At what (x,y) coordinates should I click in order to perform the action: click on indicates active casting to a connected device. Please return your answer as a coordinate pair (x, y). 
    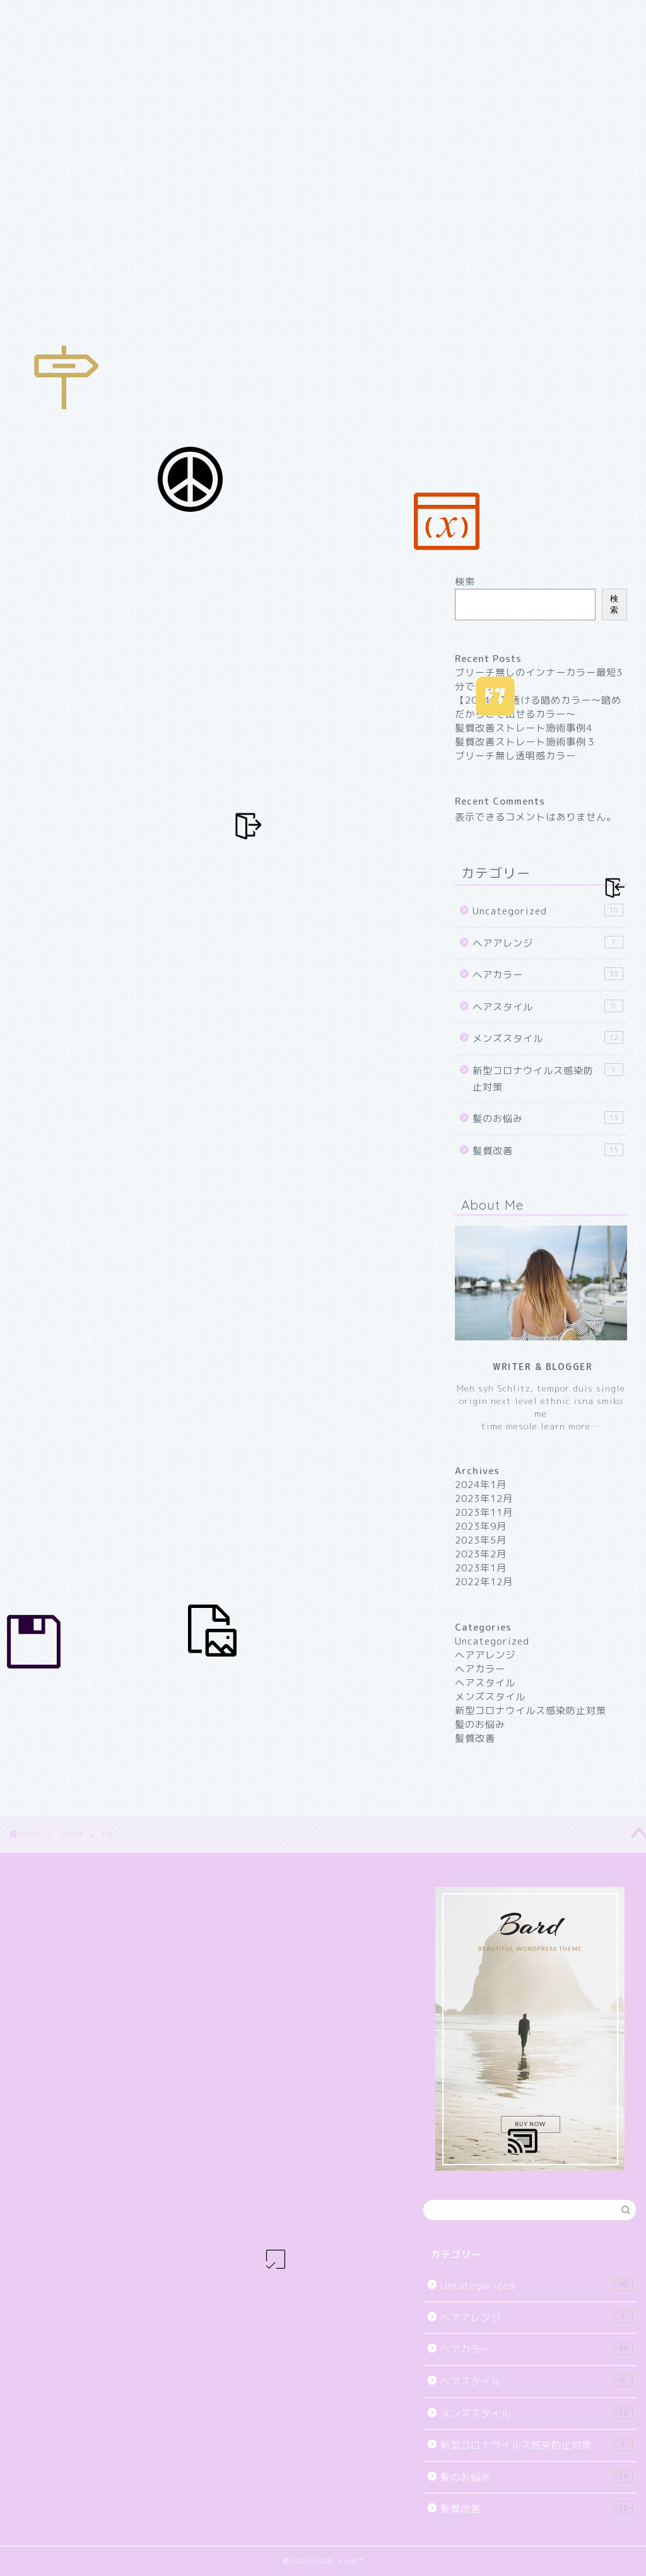
    Looking at the image, I should click on (522, 2141).